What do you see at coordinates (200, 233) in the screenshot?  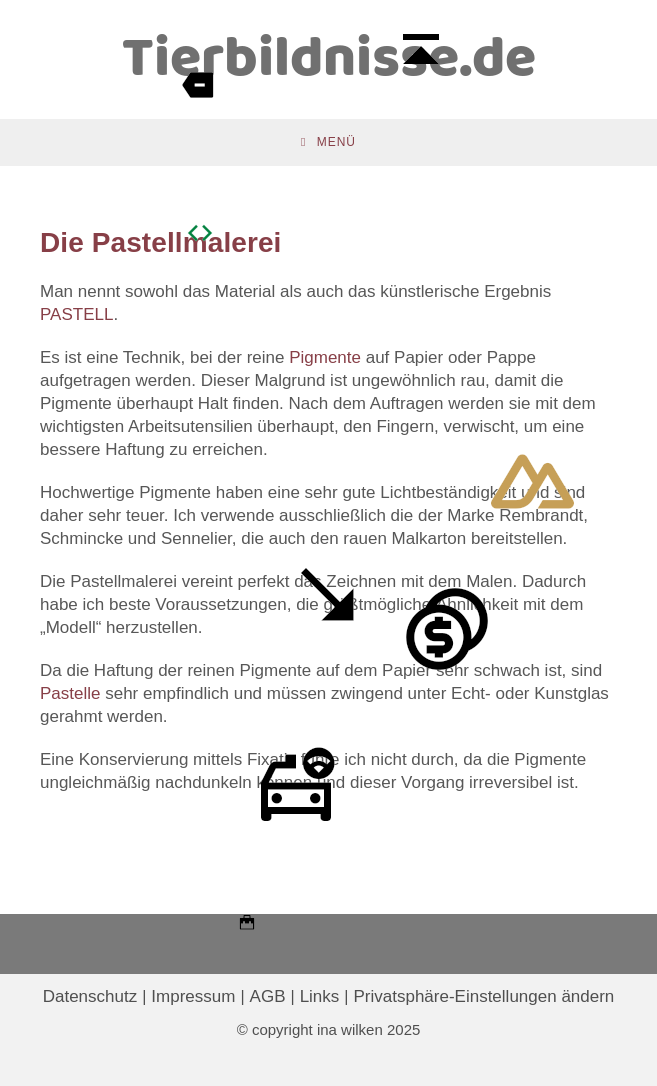 I see `expand content horizontally` at bounding box center [200, 233].